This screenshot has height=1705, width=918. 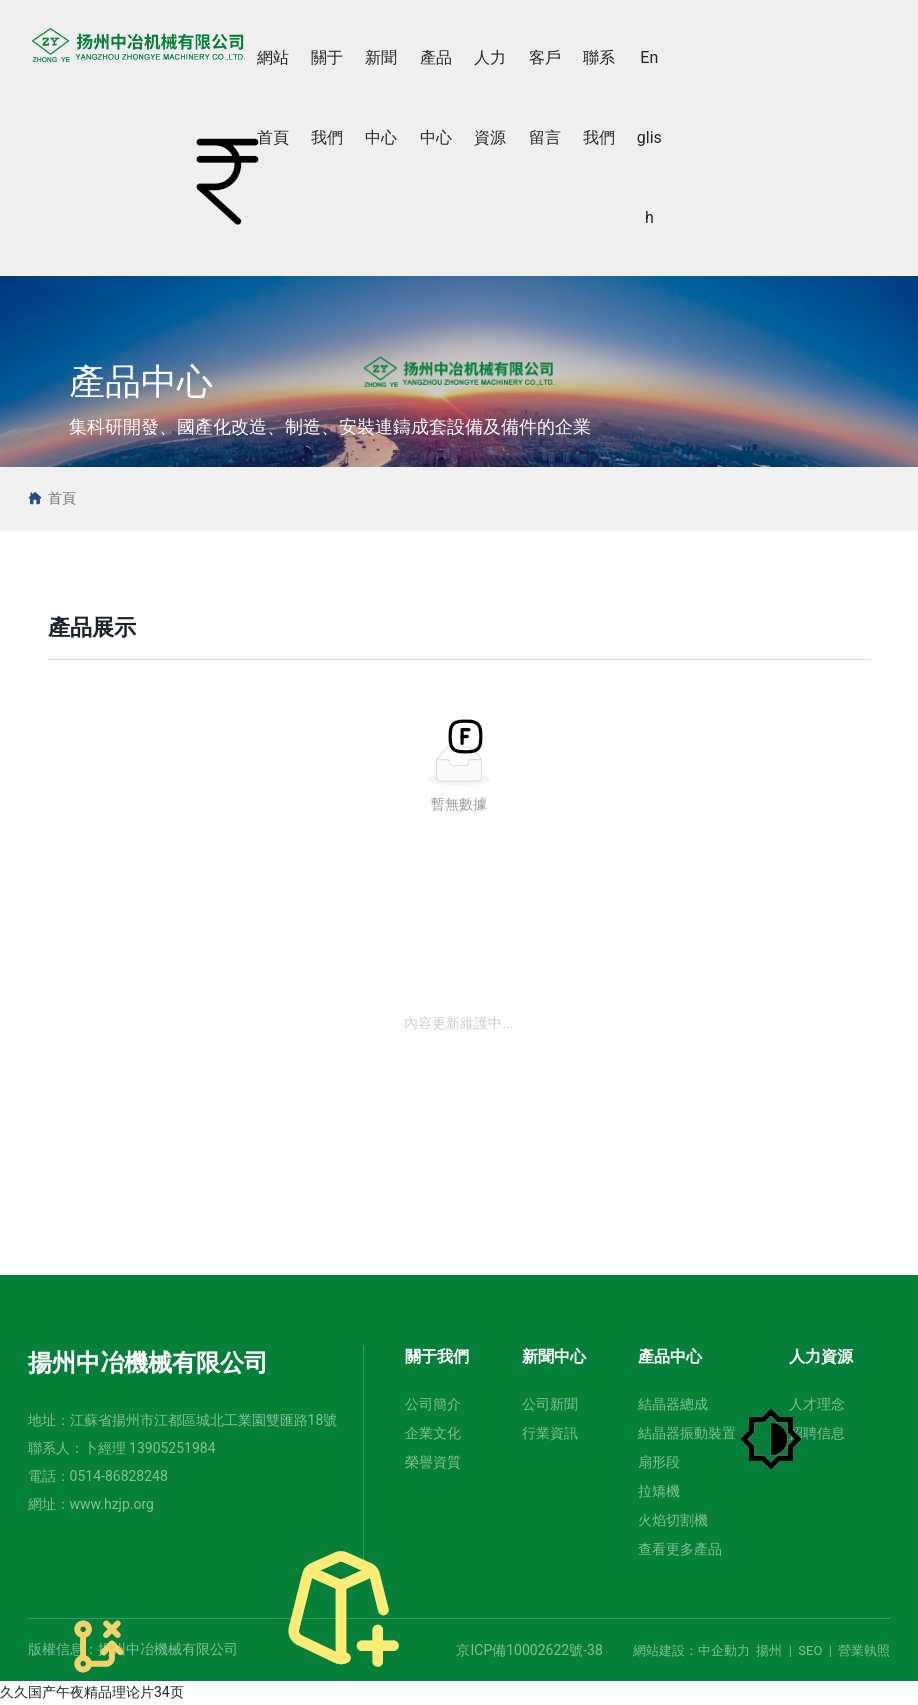 What do you see at coordinates (224, 180) in the screenshot?
I see `view prices in Indian rupees` at bounding box center [224, 180].